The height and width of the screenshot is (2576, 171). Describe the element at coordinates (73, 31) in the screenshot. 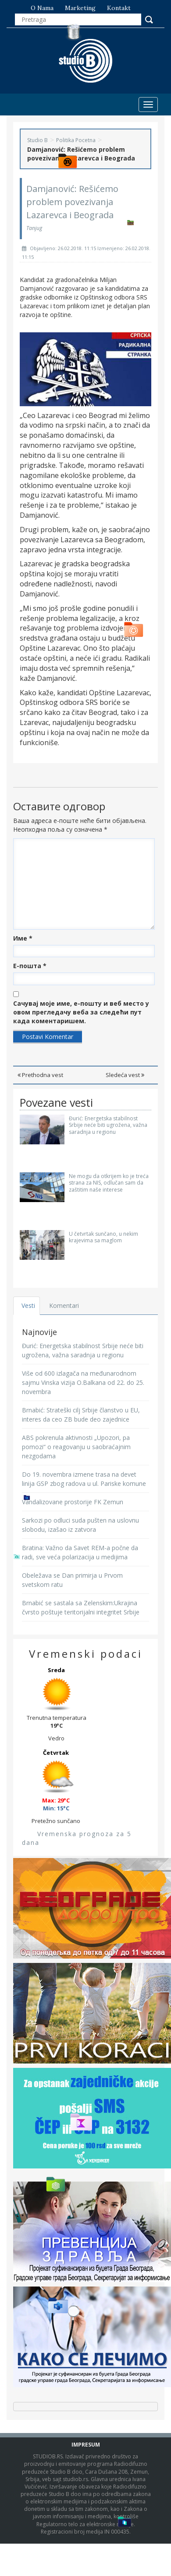

I see `view items in your trash folder` at that location.